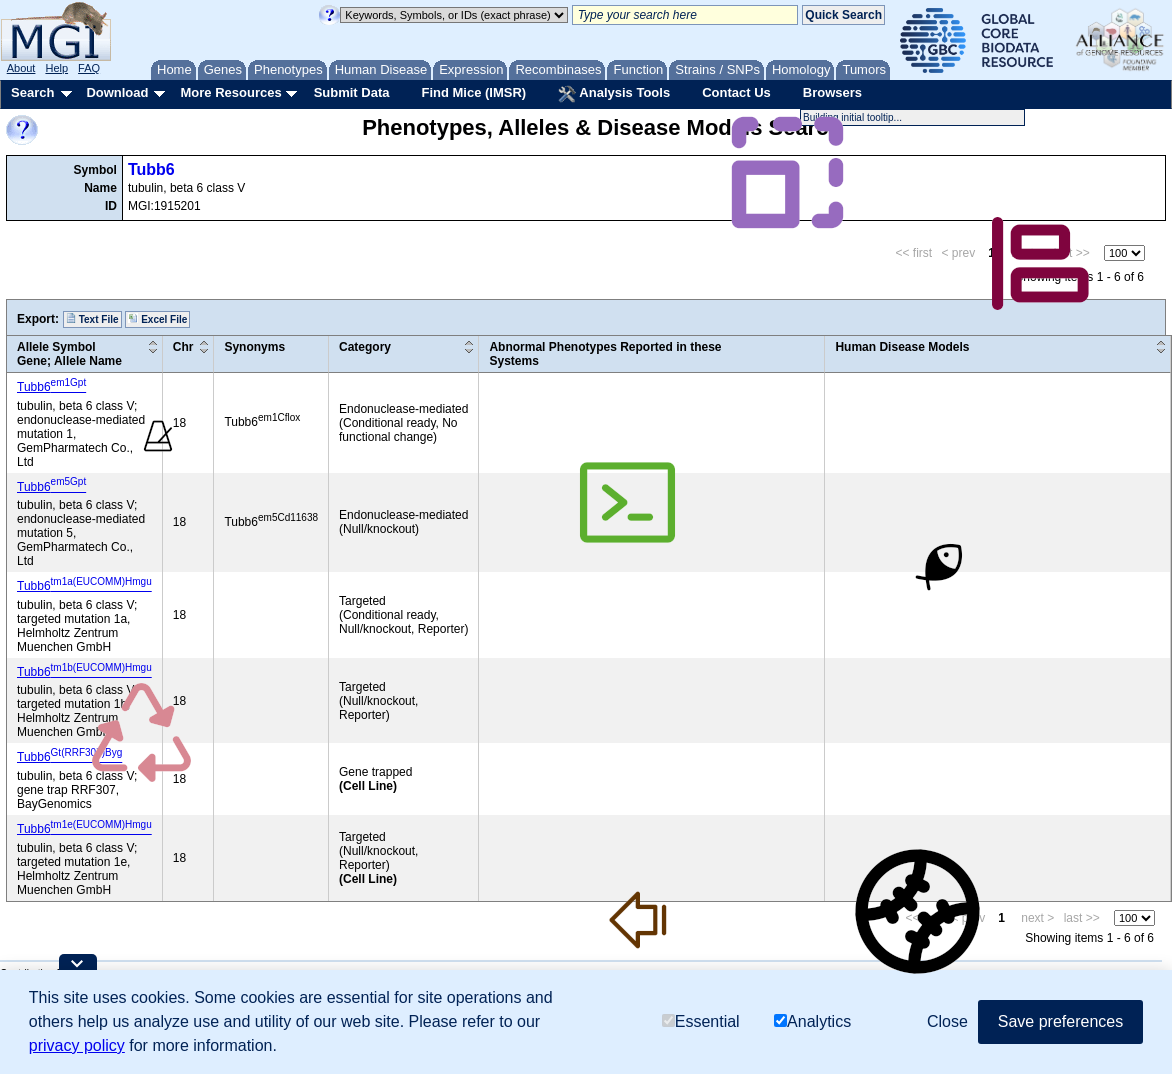 This screenshot has height=1074, width=1172. Describe the element at coordinates (787, 172) in the screenshot. I see `resize an element or window` at that location.